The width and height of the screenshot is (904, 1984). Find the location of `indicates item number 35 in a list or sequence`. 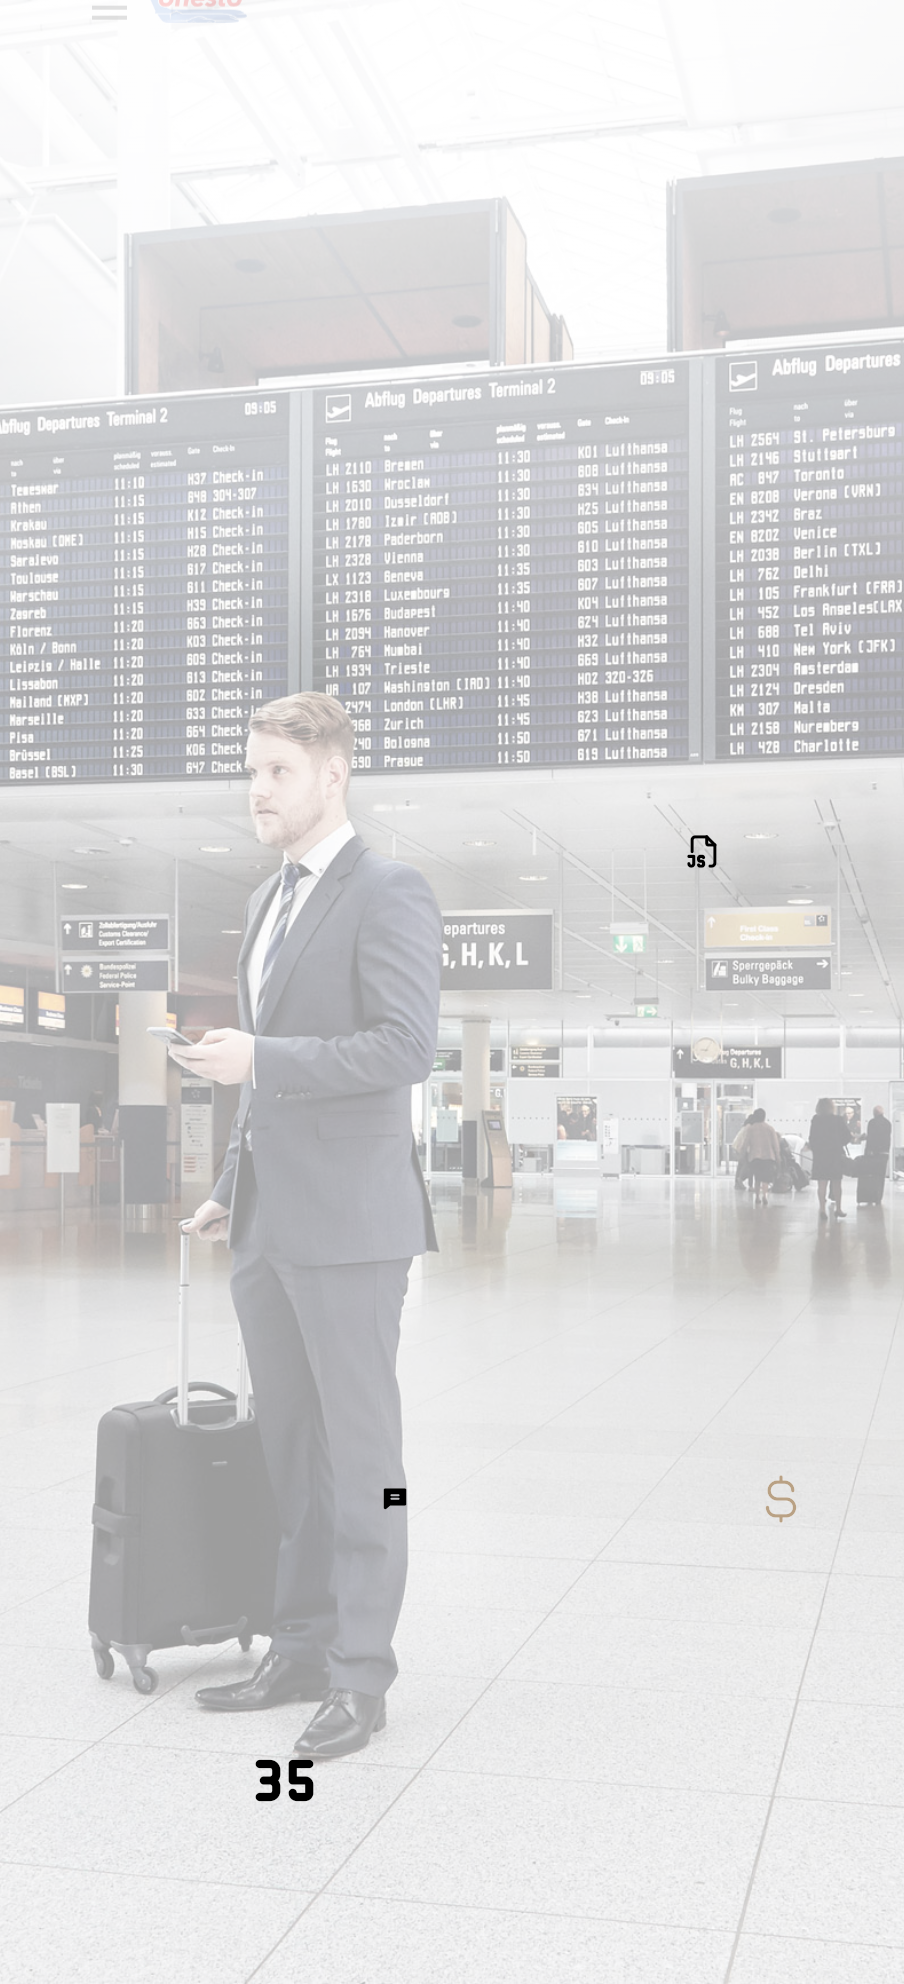

indicates item number 35 in a list or sequence is located at coordinates (284, 1780).